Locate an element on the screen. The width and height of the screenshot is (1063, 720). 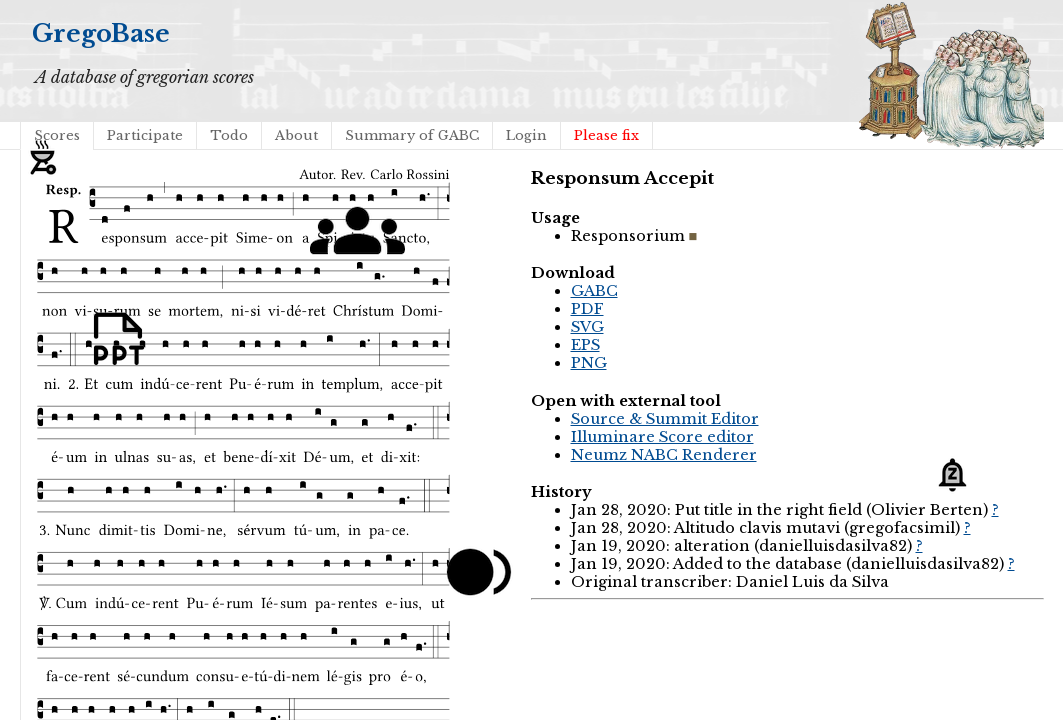
notifications are currently snoozed is located at coordinates (952, 474).